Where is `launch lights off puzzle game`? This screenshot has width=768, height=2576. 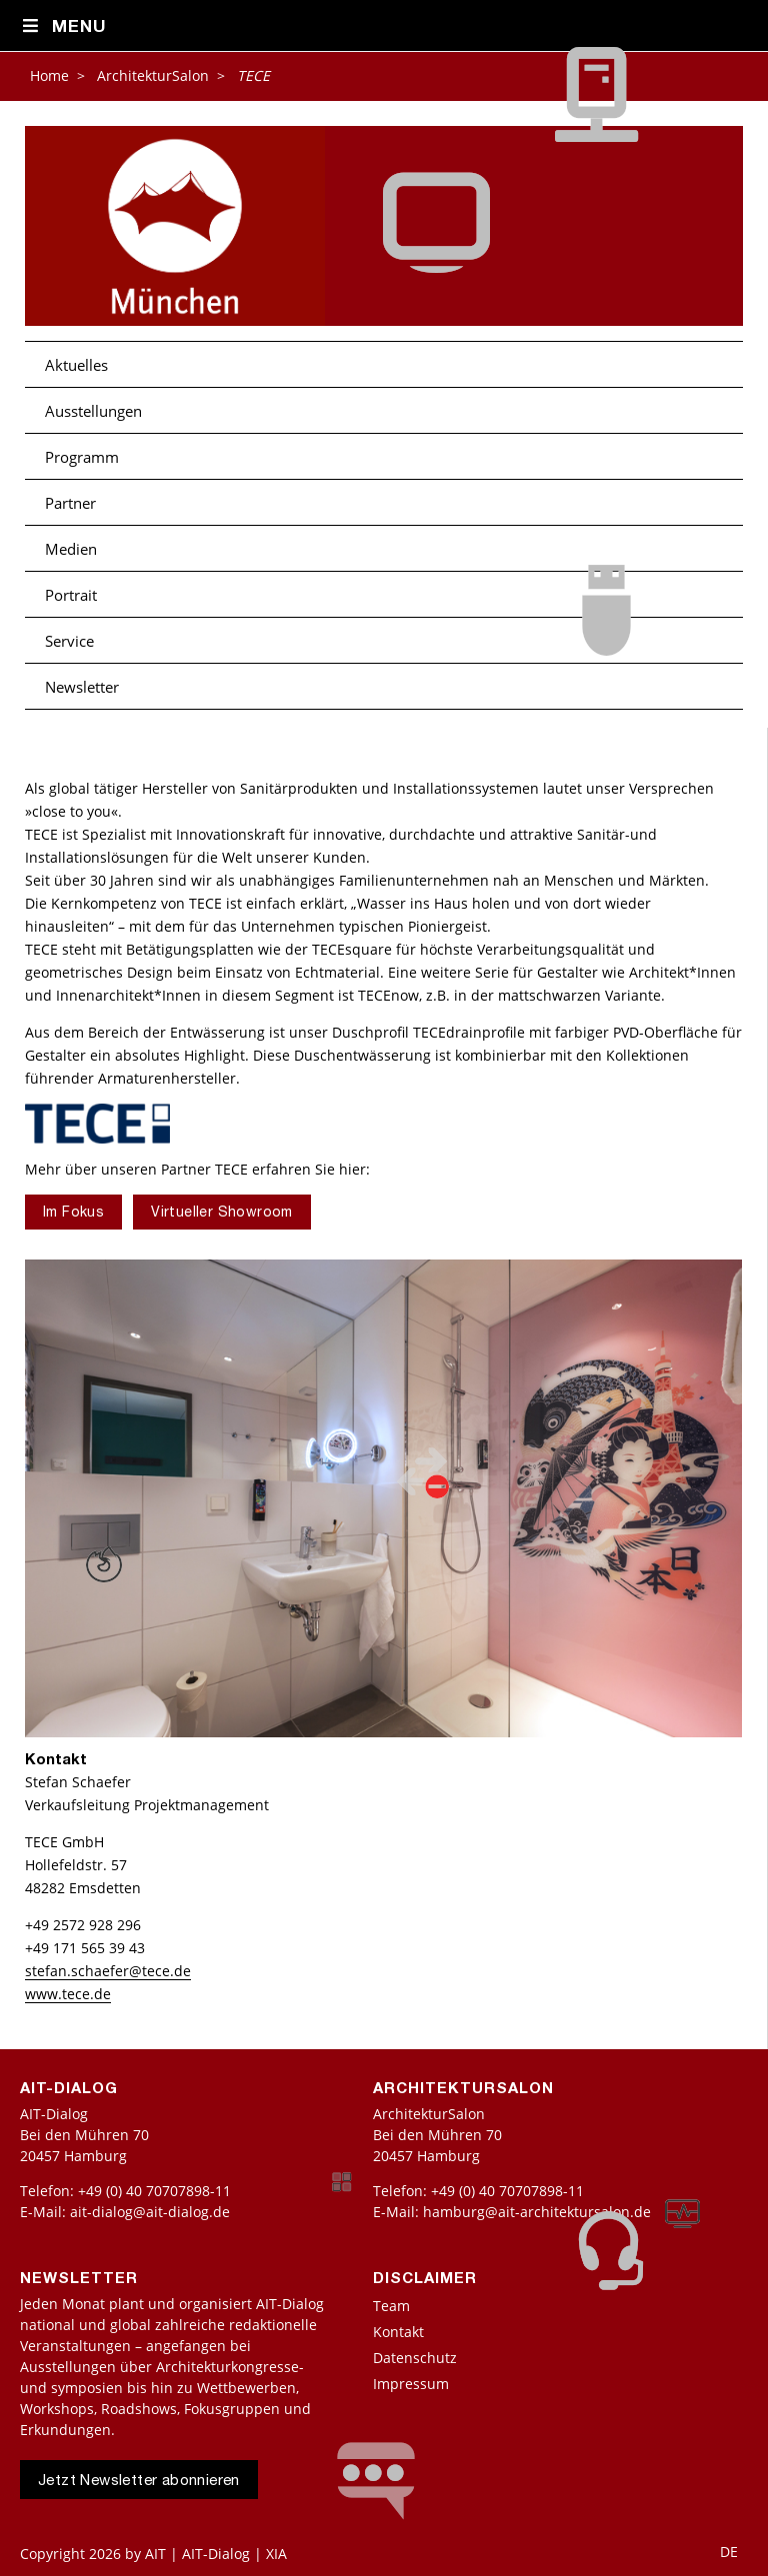
launch lights off puzzle game is located at coordinates (342, 2182).